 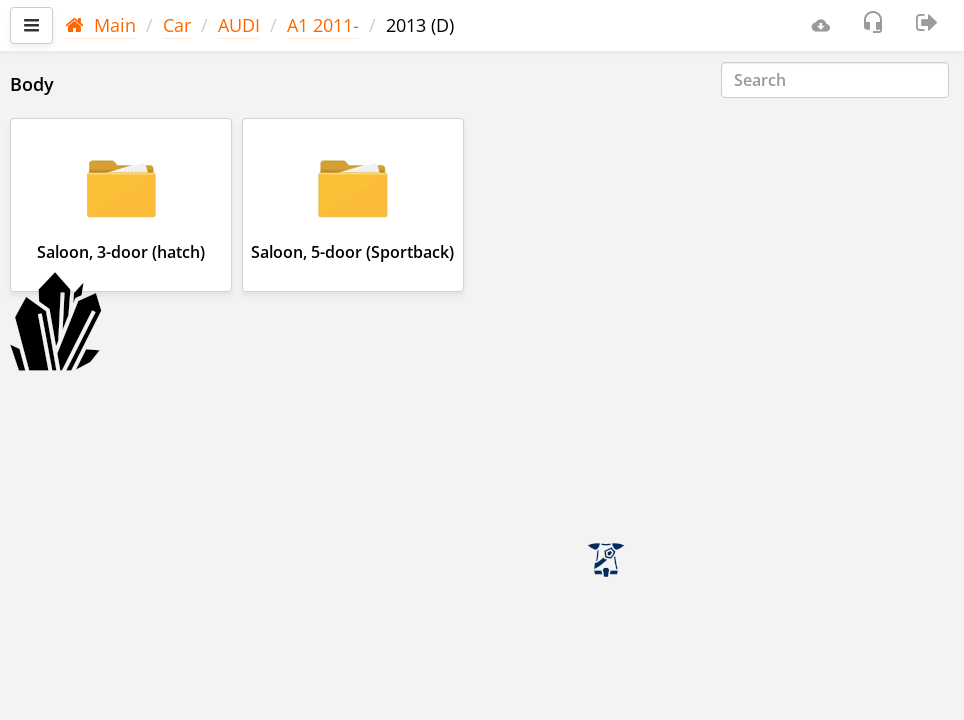 I want to click on equip heart-protecting armor, so click(x=606, y=560).